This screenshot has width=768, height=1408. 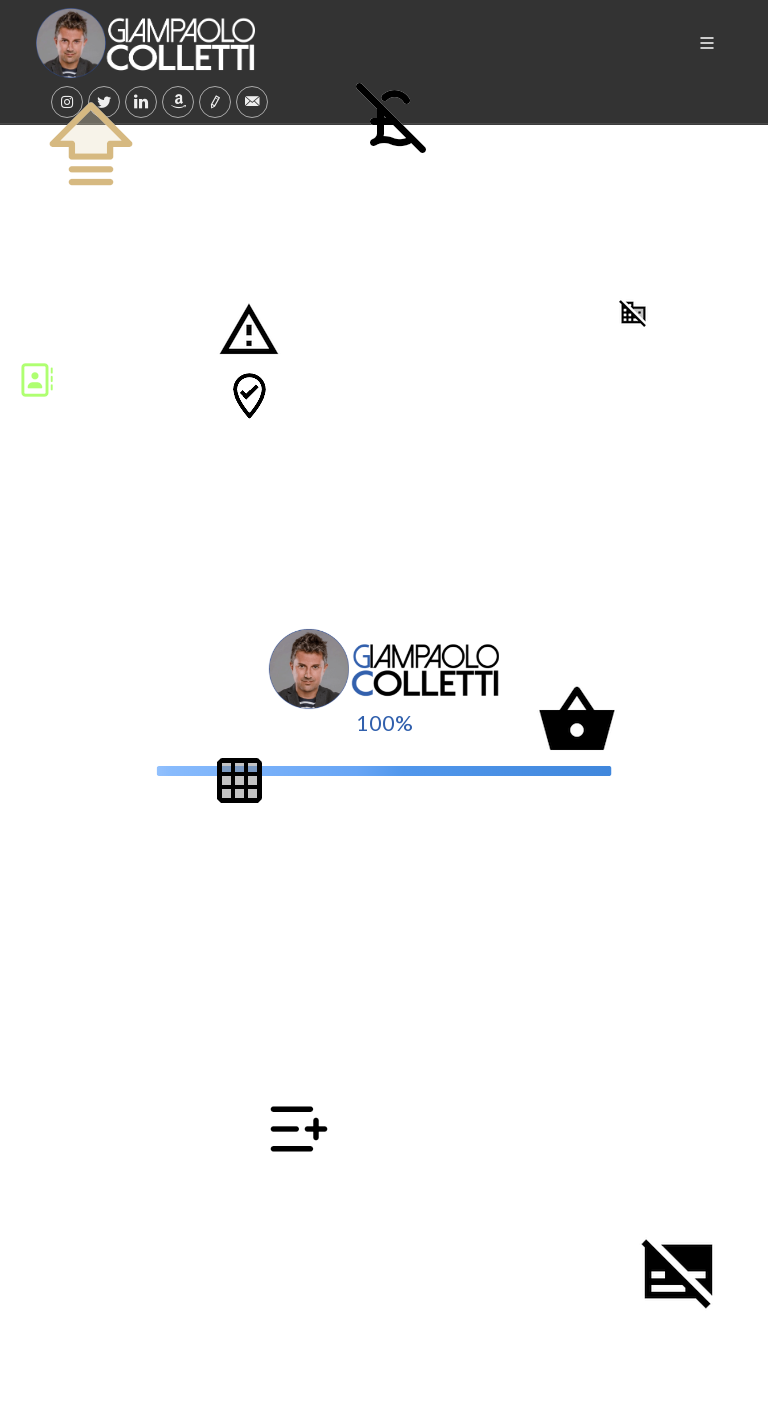 I want to click on add a new item to the list, so click(x=299, y=1129).